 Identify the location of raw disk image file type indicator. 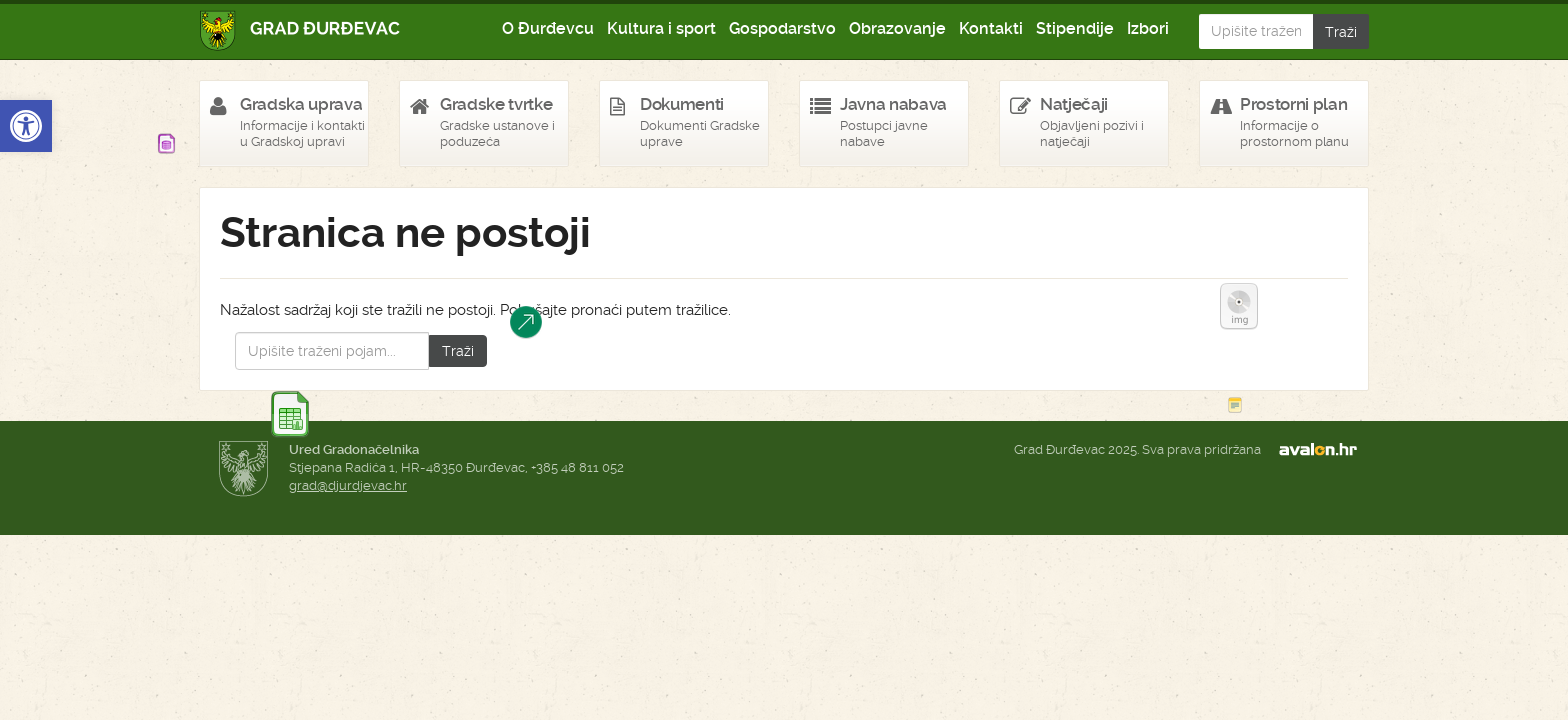
(1239, 306).